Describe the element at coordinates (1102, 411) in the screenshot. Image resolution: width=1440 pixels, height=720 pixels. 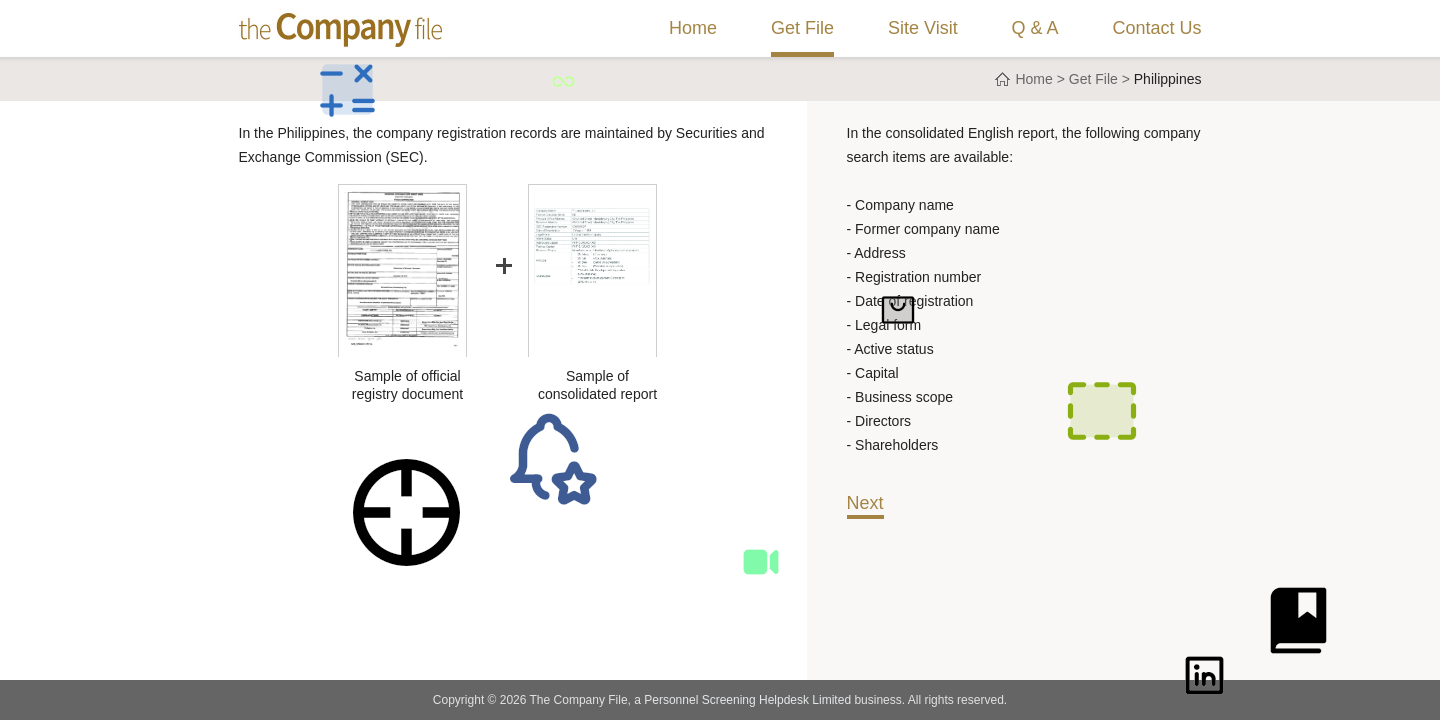
I see `select or crop a region` at that location.